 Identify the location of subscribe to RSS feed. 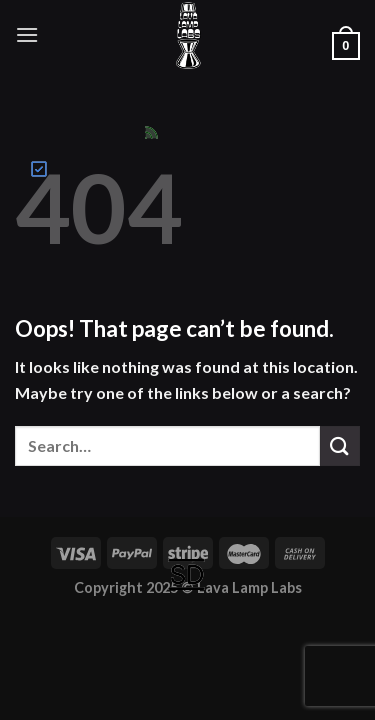
(150, 133).